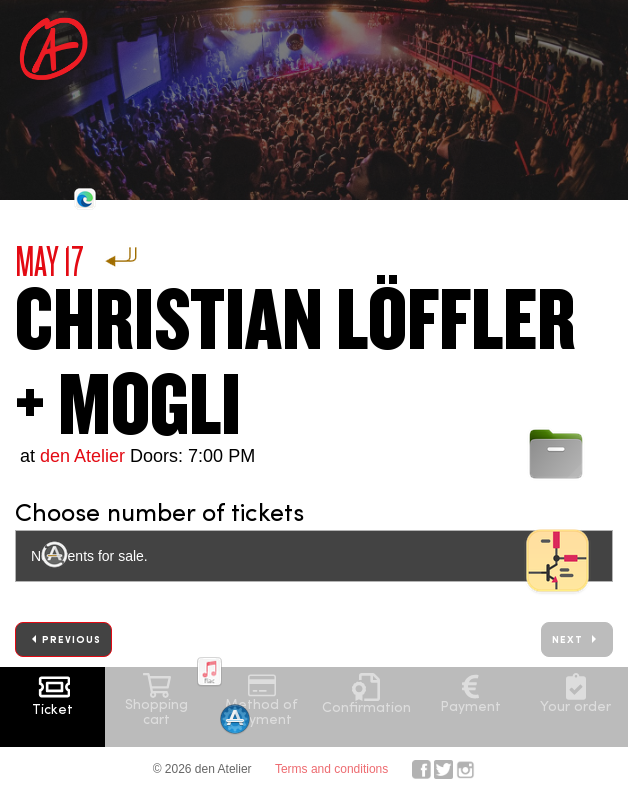 This screenshot has height=792, width=628. I want to click on open file manager application, so click(556, 454).